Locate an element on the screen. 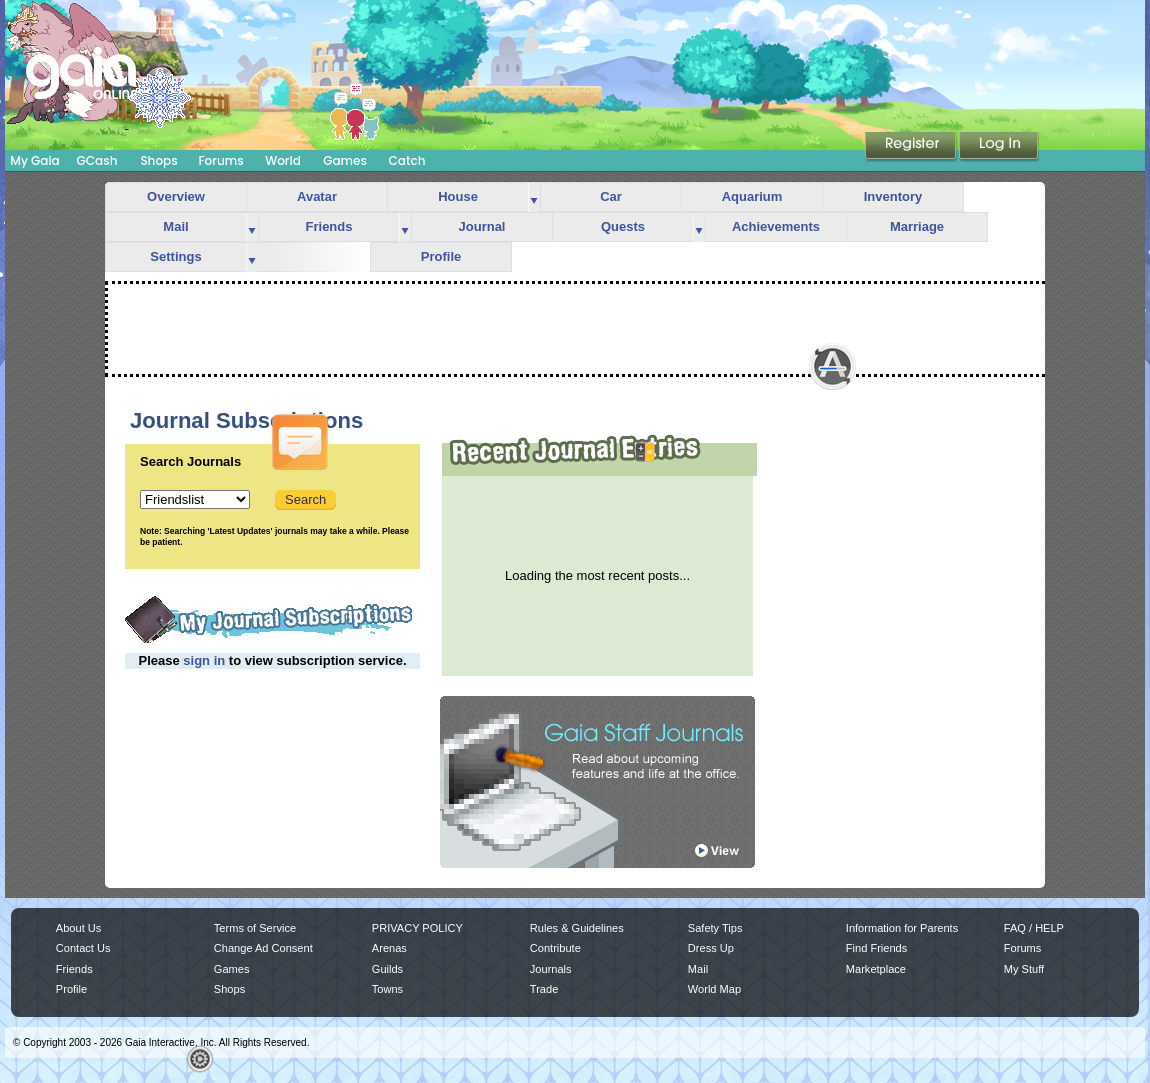 The image size is (1150, 1083). open the messaging app is located at coordinates (300, 442).